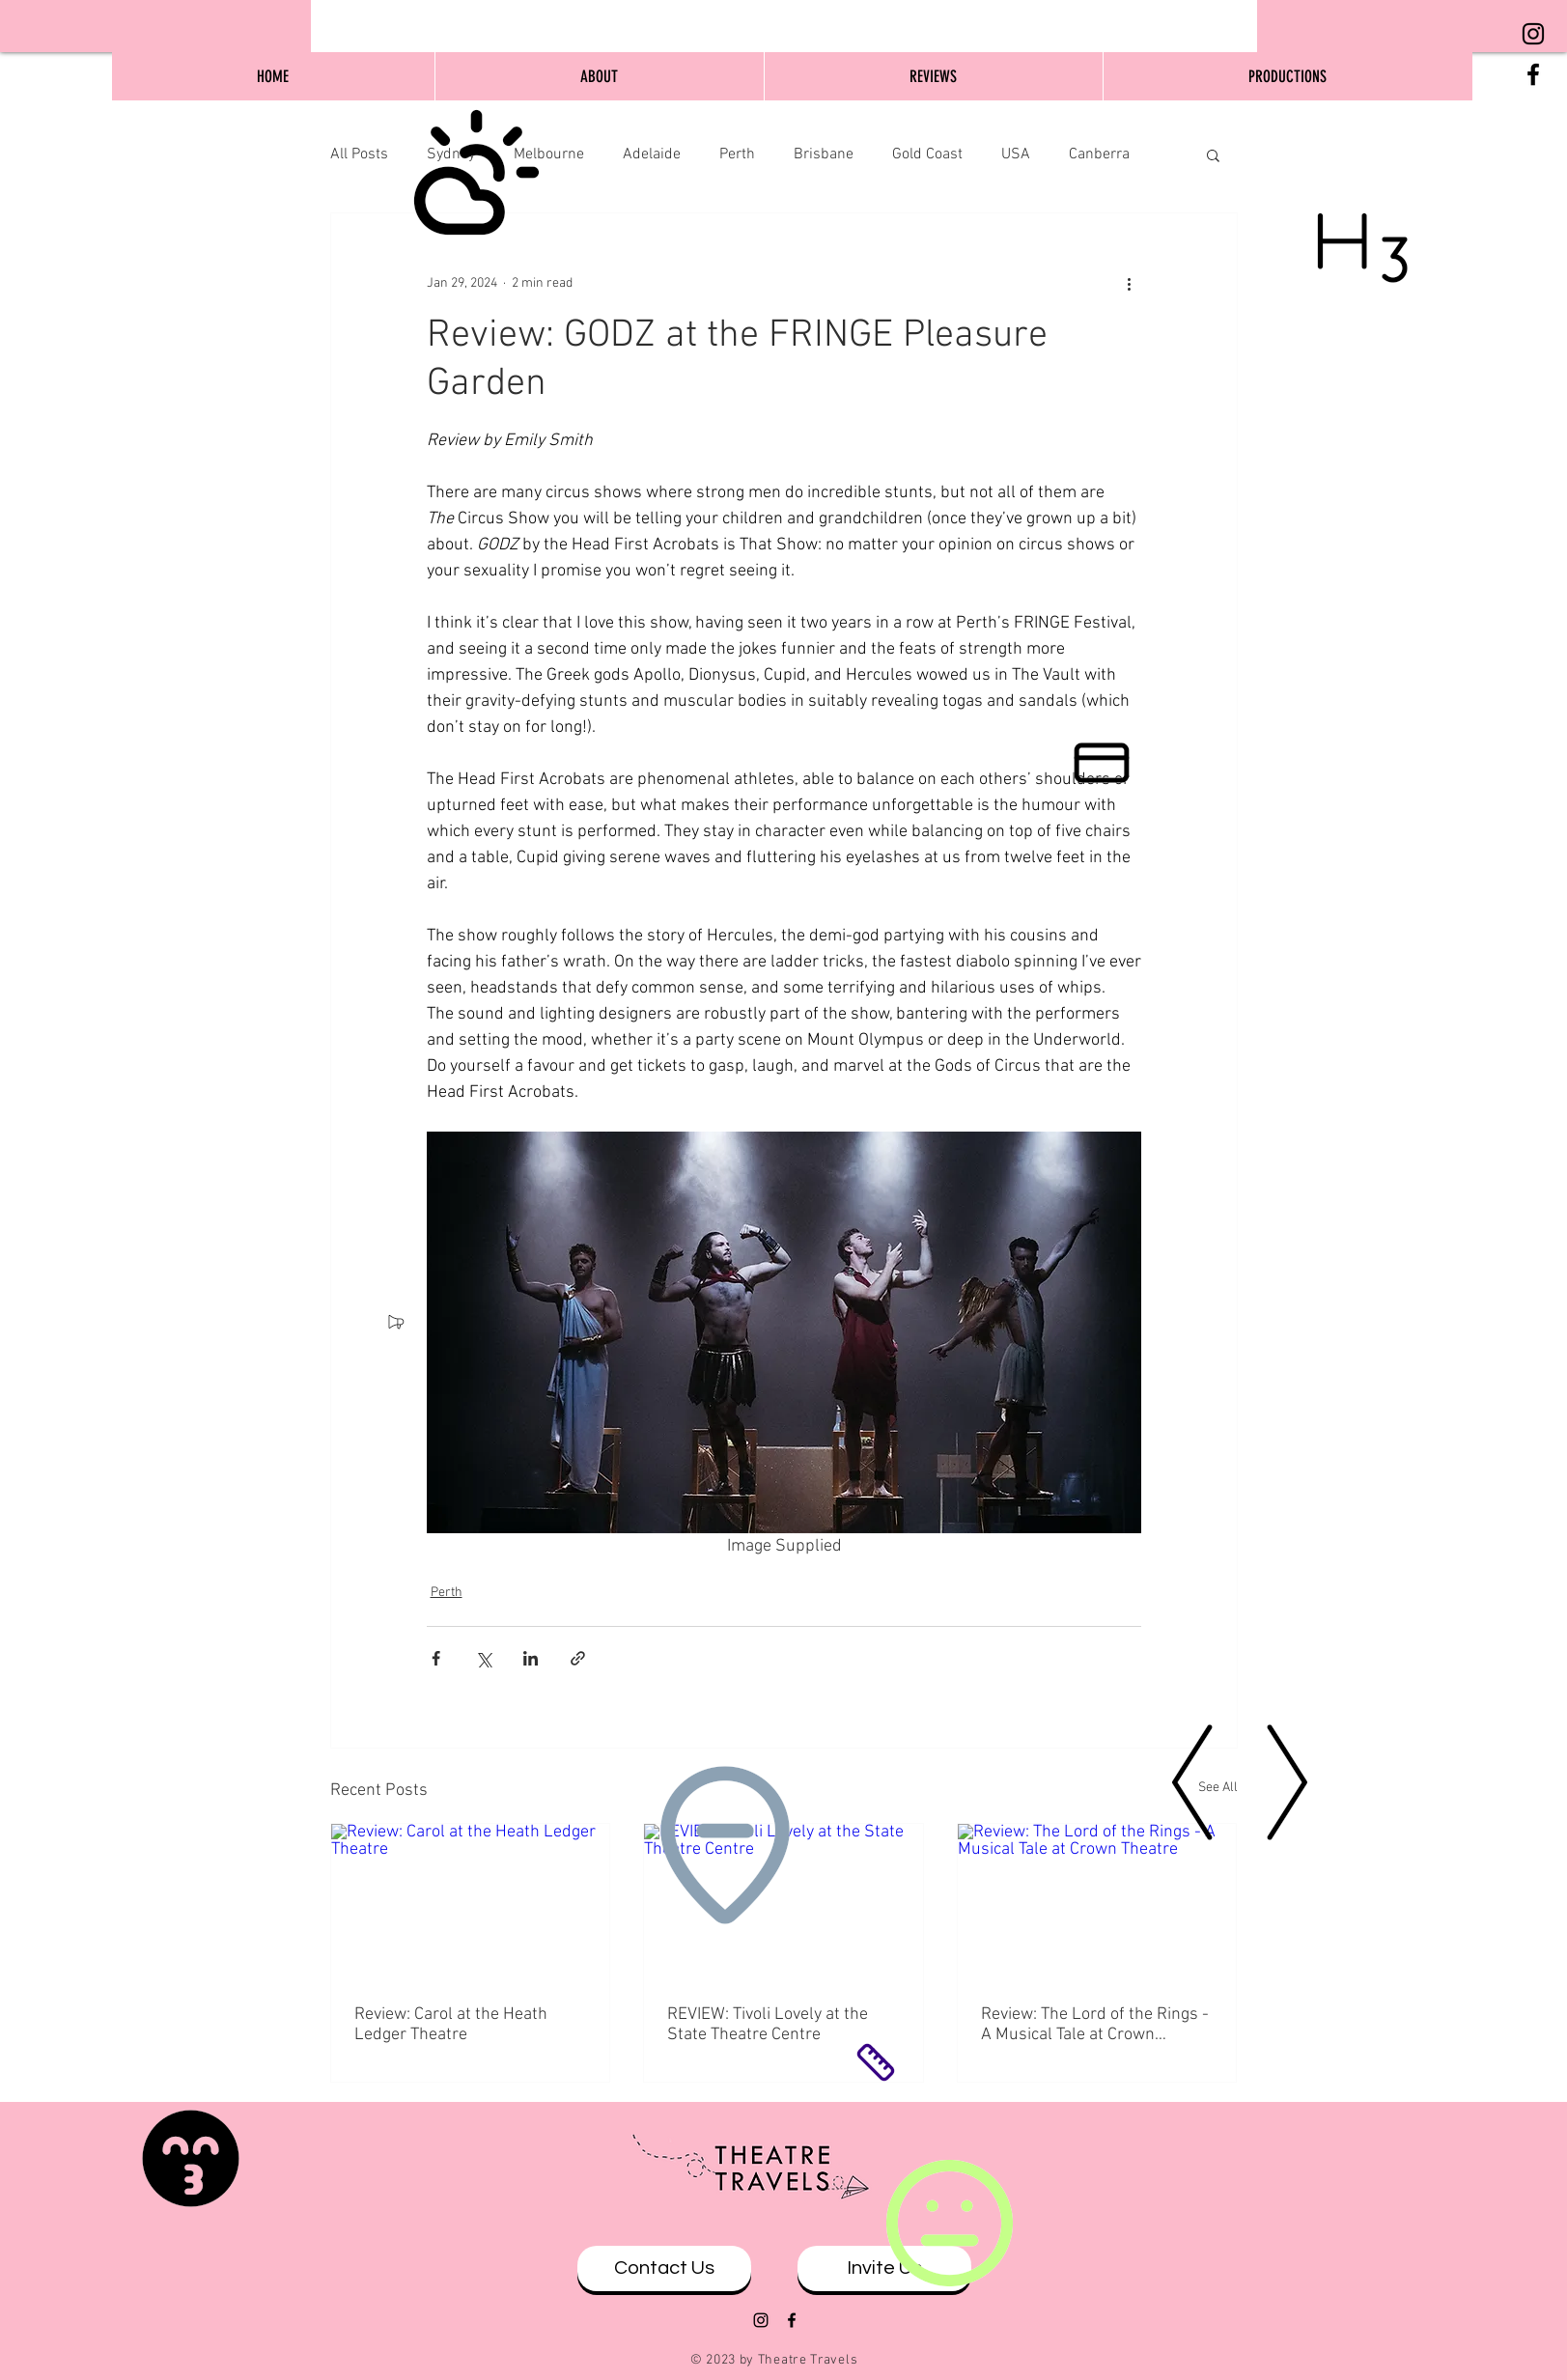  What do you see at coordinates (1240, 1782) in the screenshot?
I see `view or edit code/markup` at bounding box center [1240, 1782].